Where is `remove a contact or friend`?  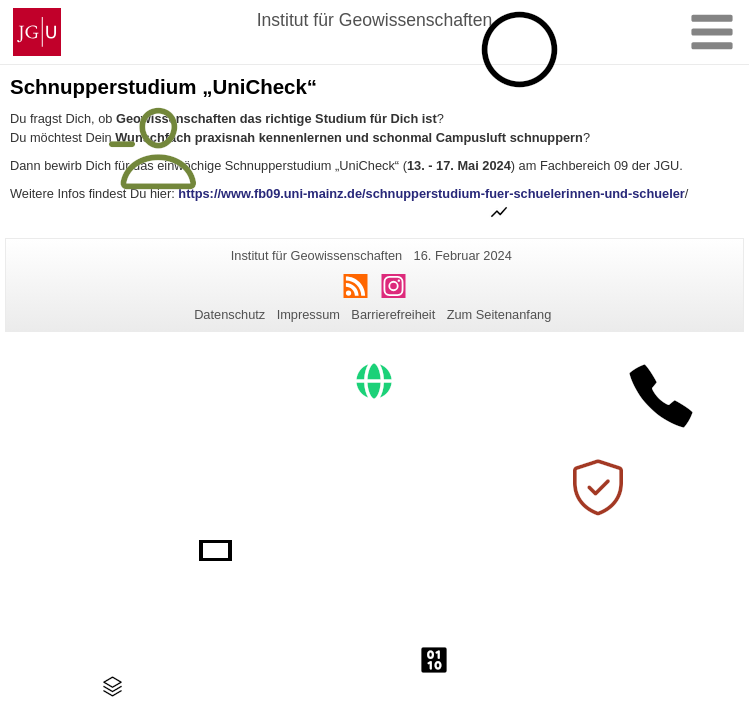 remove a contact or friend is located at coordinates (152, 148).